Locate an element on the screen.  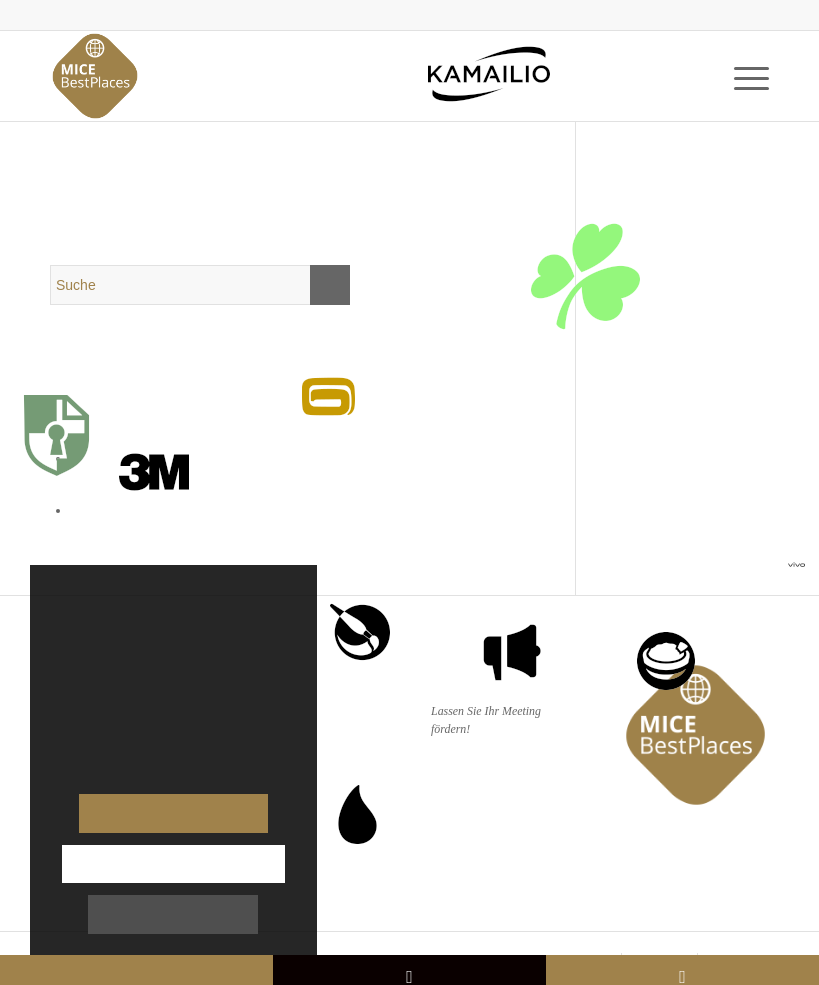
aer lingus airline logo is located at coordinates (585, 276).